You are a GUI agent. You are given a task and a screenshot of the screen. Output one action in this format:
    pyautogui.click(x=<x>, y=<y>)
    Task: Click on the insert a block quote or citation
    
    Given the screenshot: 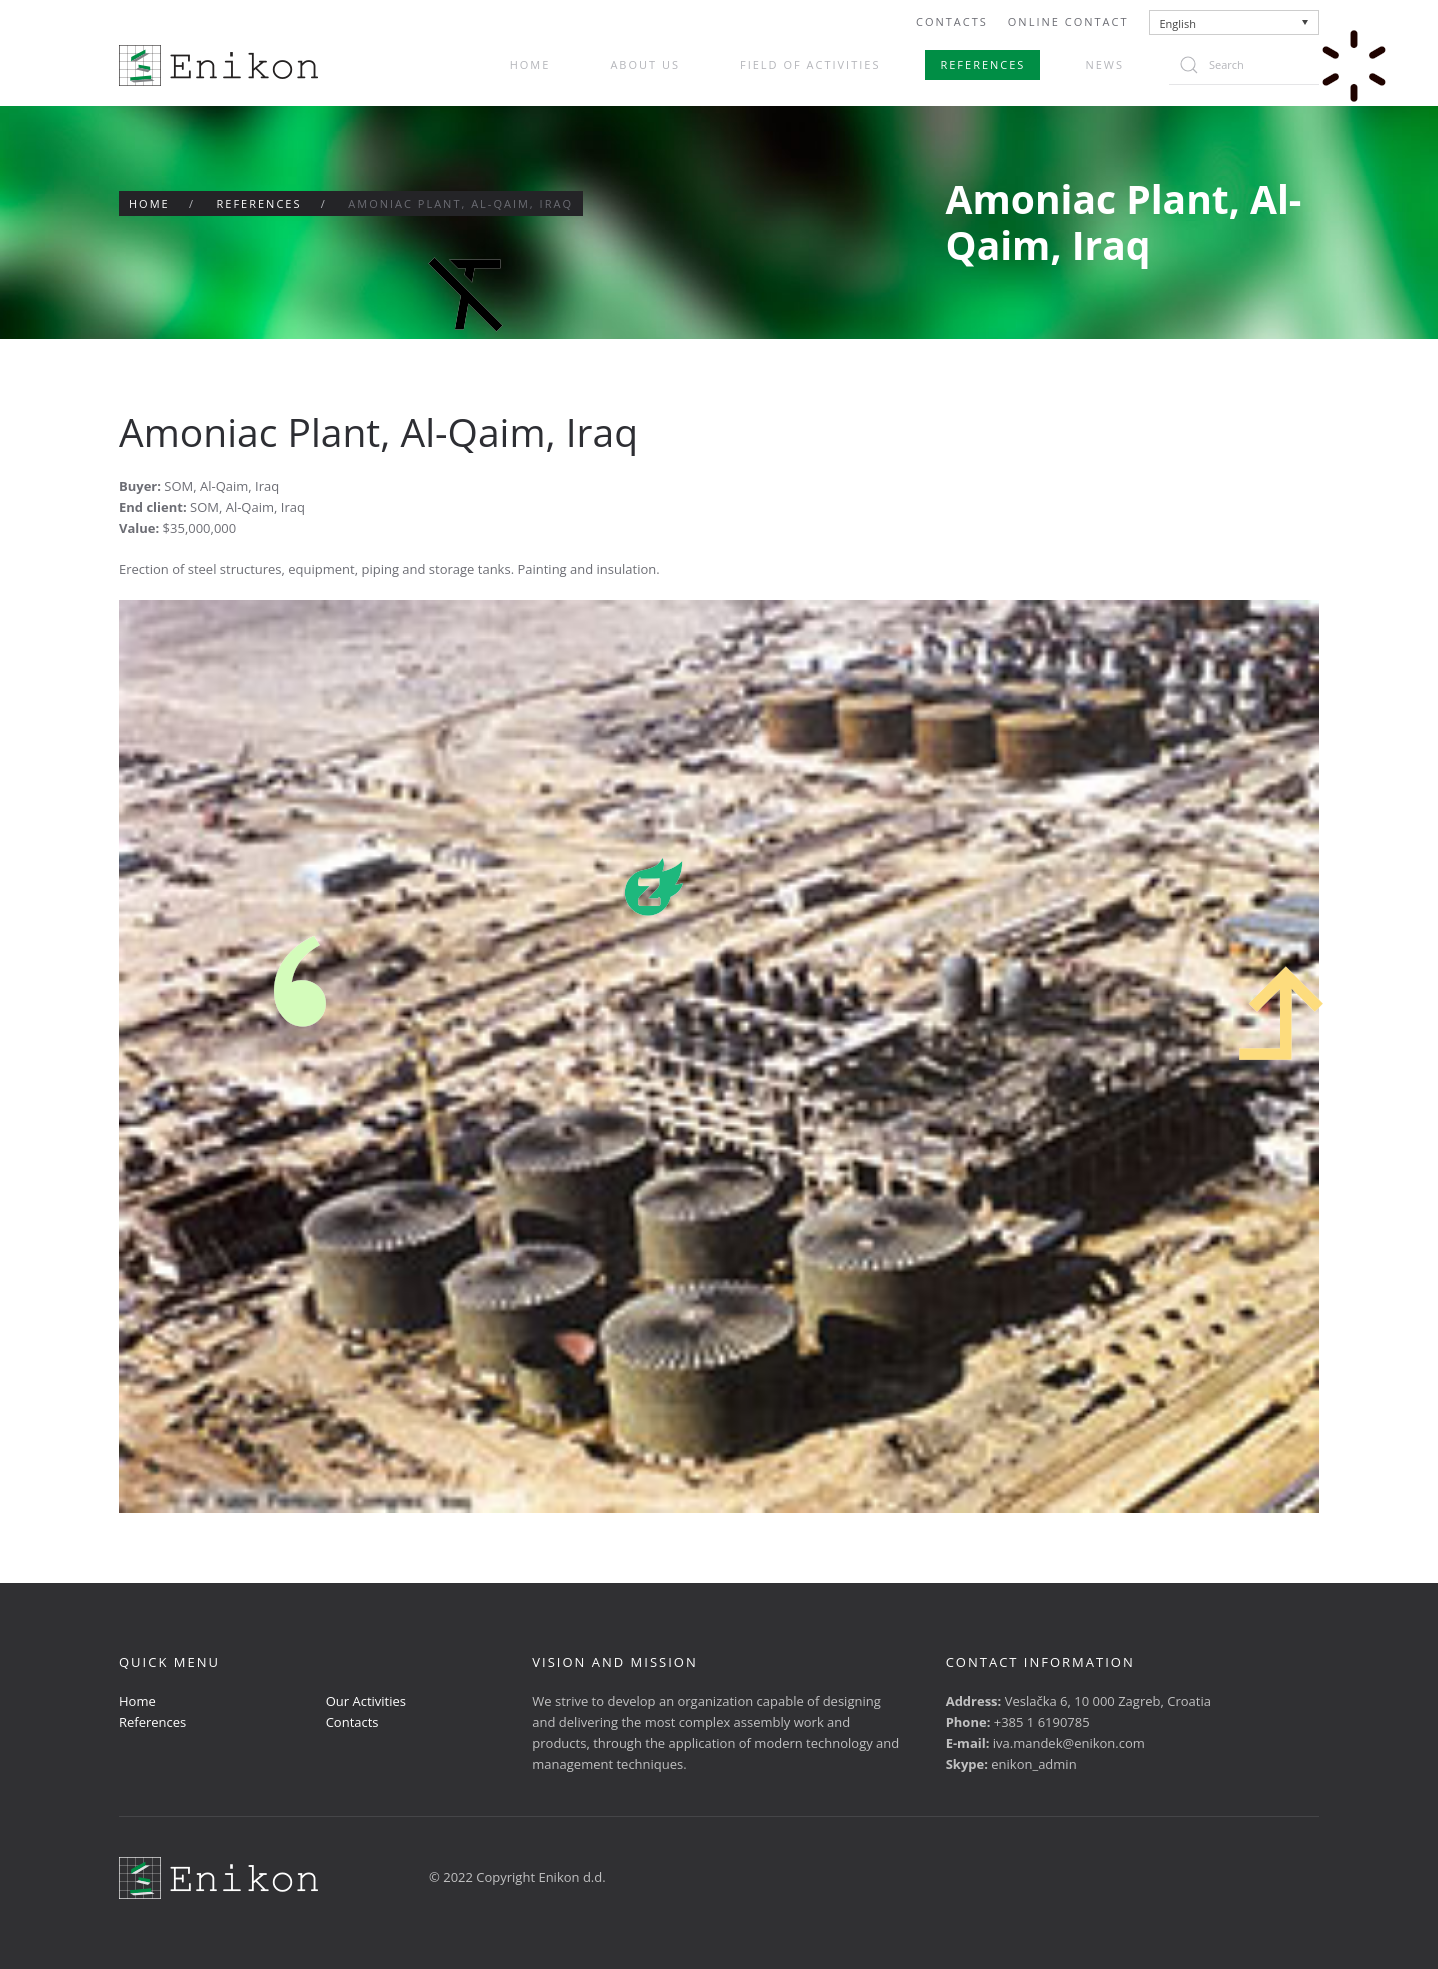 What is the action you would take?
    pyautogui.click(x=300, y=983)
    